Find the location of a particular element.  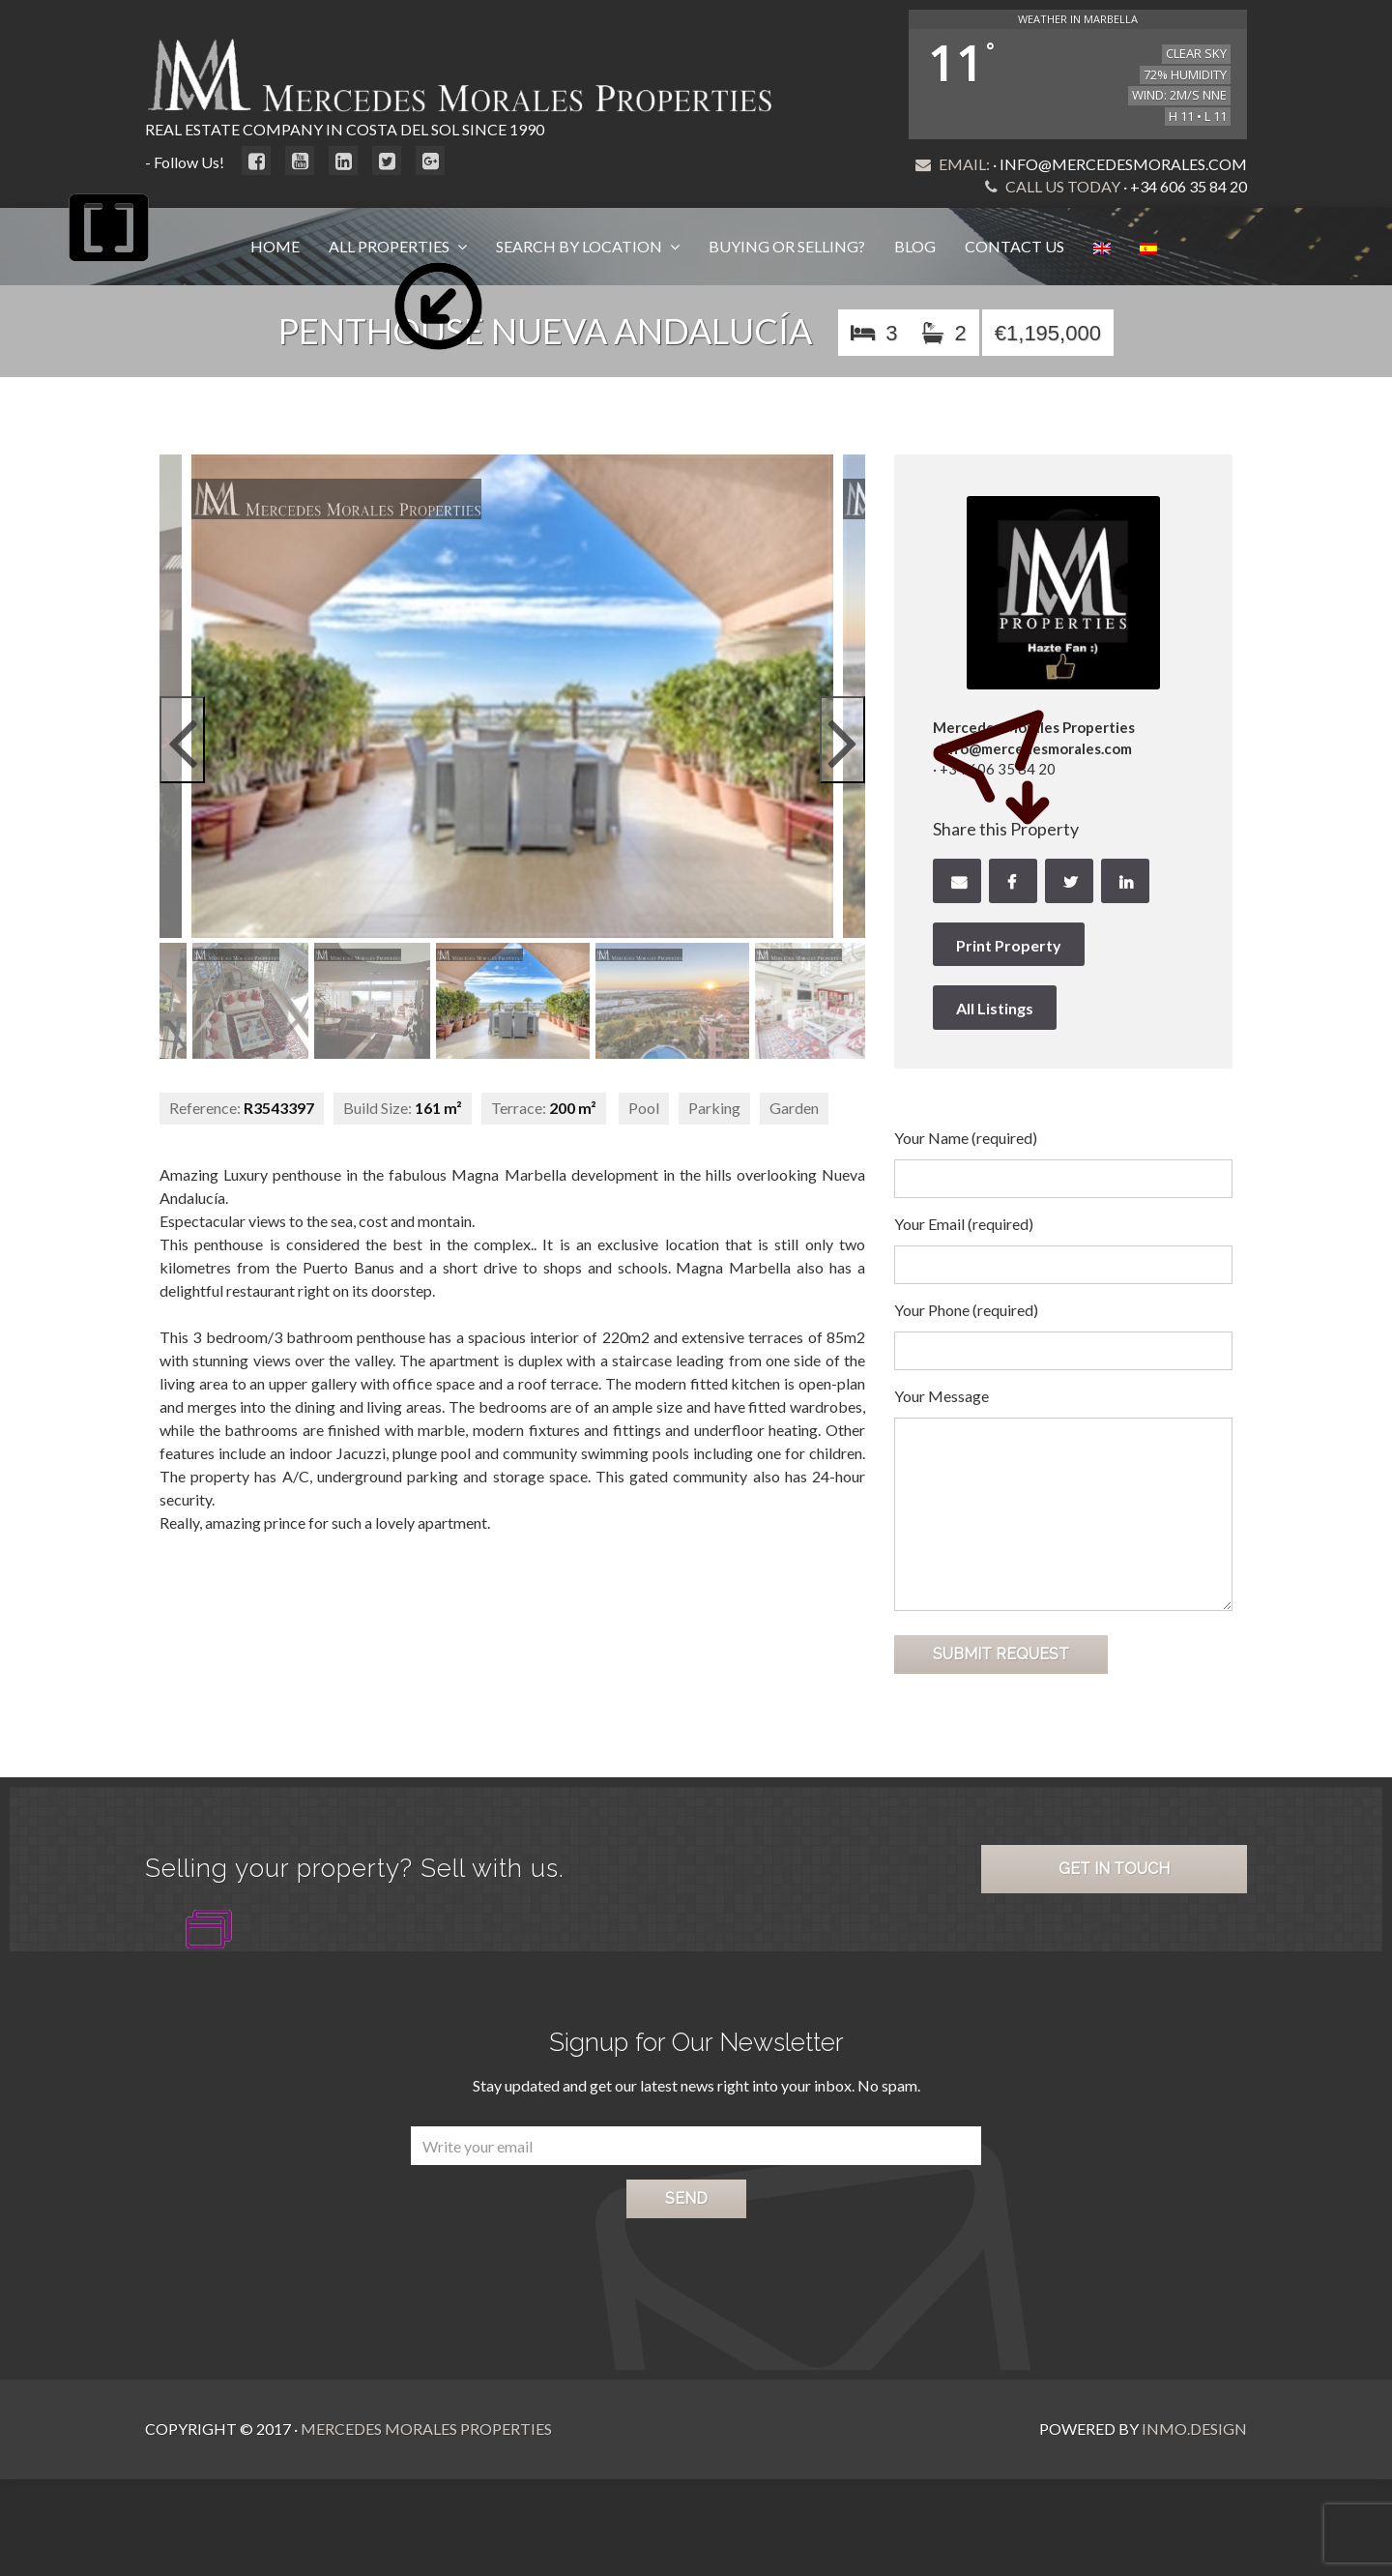

download current location data is located at coordinates (989, 764).